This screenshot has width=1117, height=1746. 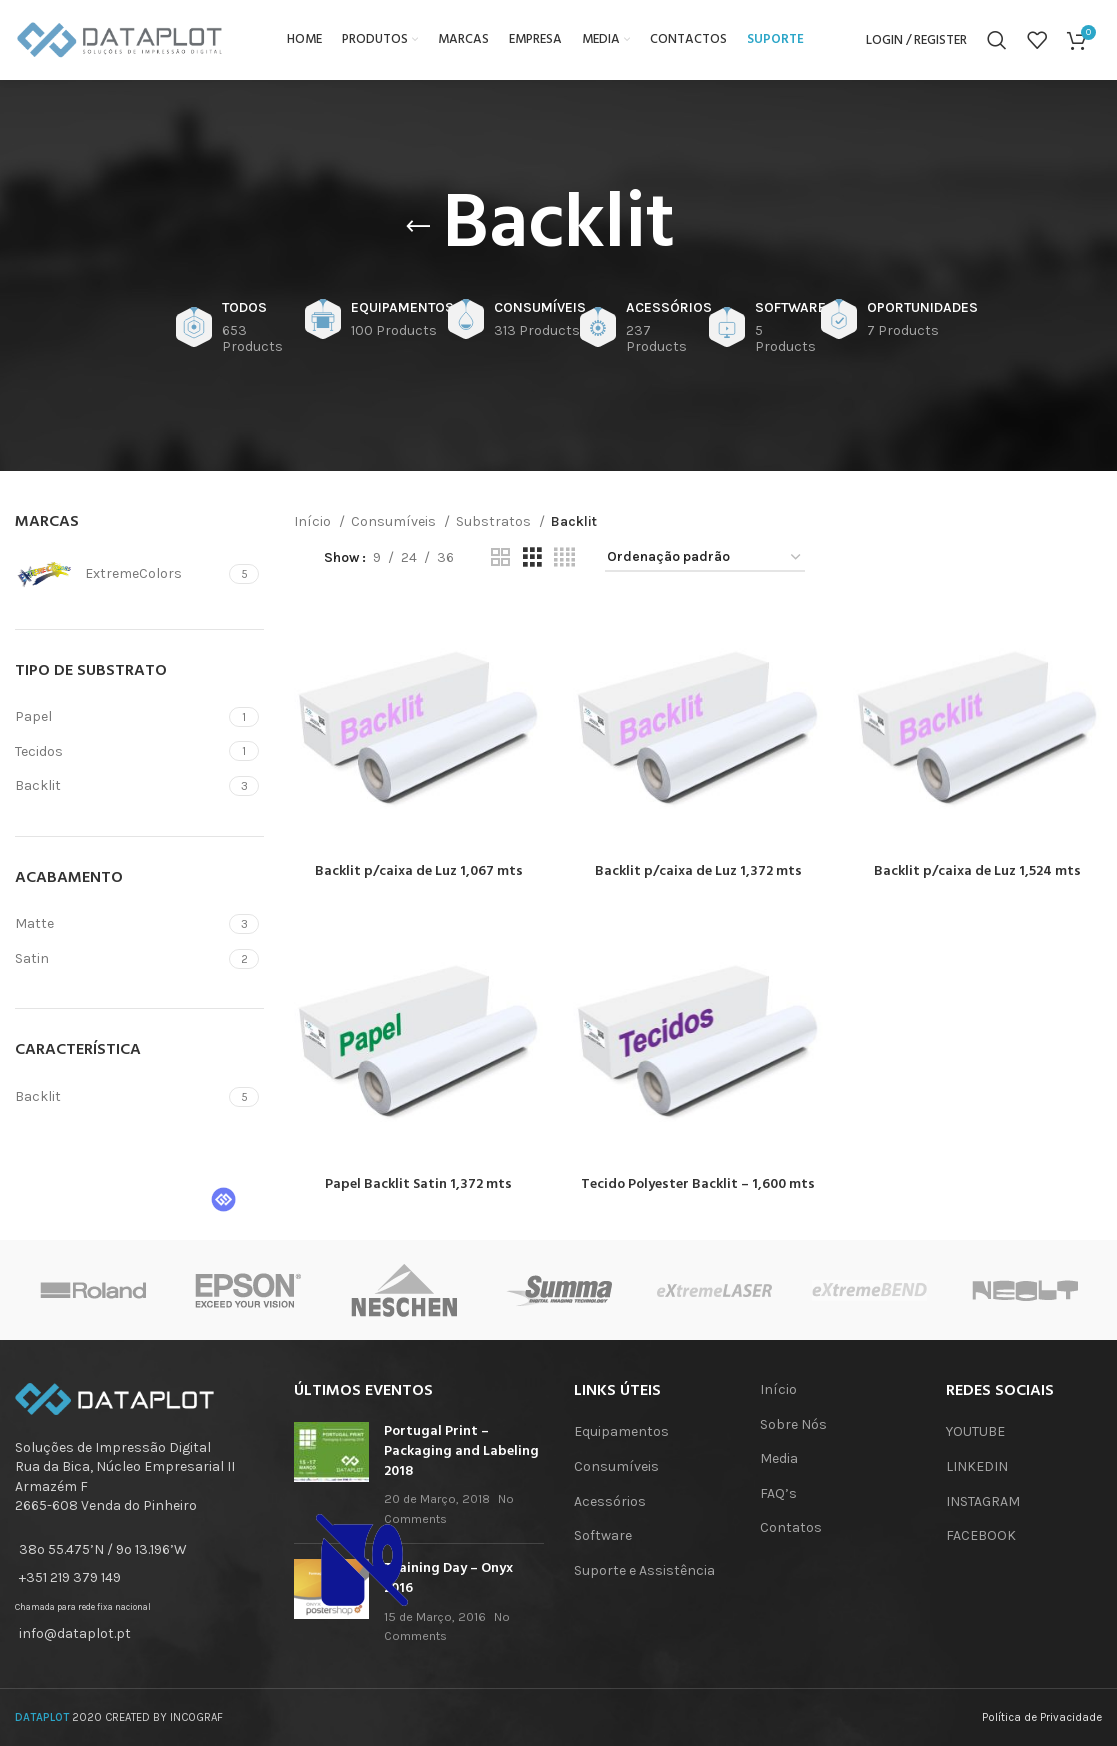 What do you see at coordinates (223, 1199) in the screenshot?
I see `GG.deals logo` at bounding box center [223, 1199].